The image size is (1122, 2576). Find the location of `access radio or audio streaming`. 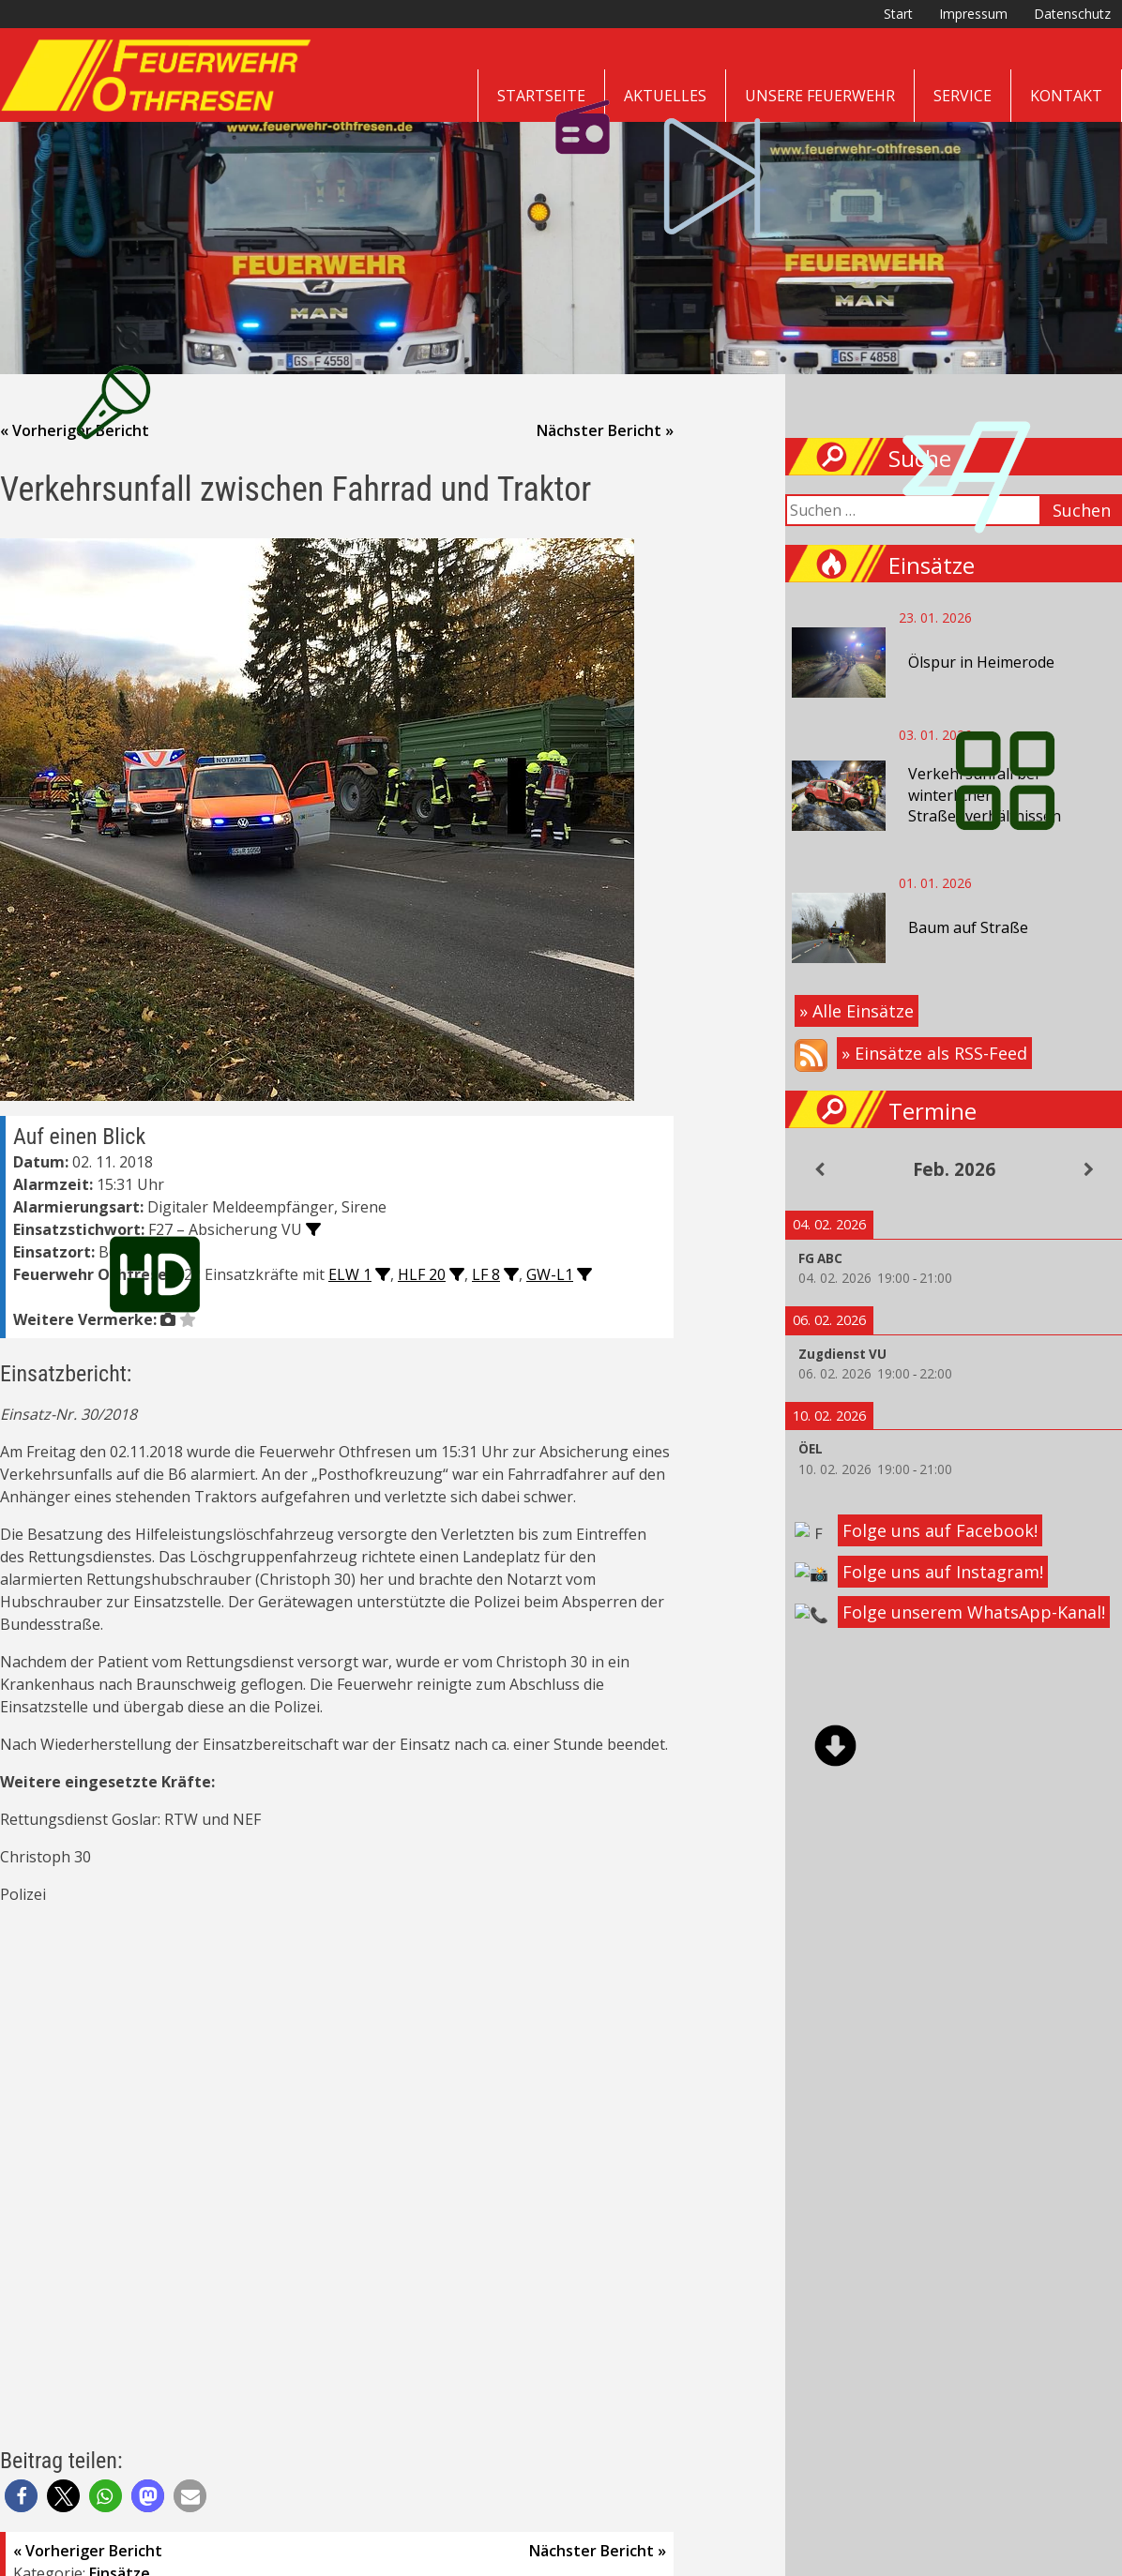

access radio or audio streaming is located at coordinates (583, 130).